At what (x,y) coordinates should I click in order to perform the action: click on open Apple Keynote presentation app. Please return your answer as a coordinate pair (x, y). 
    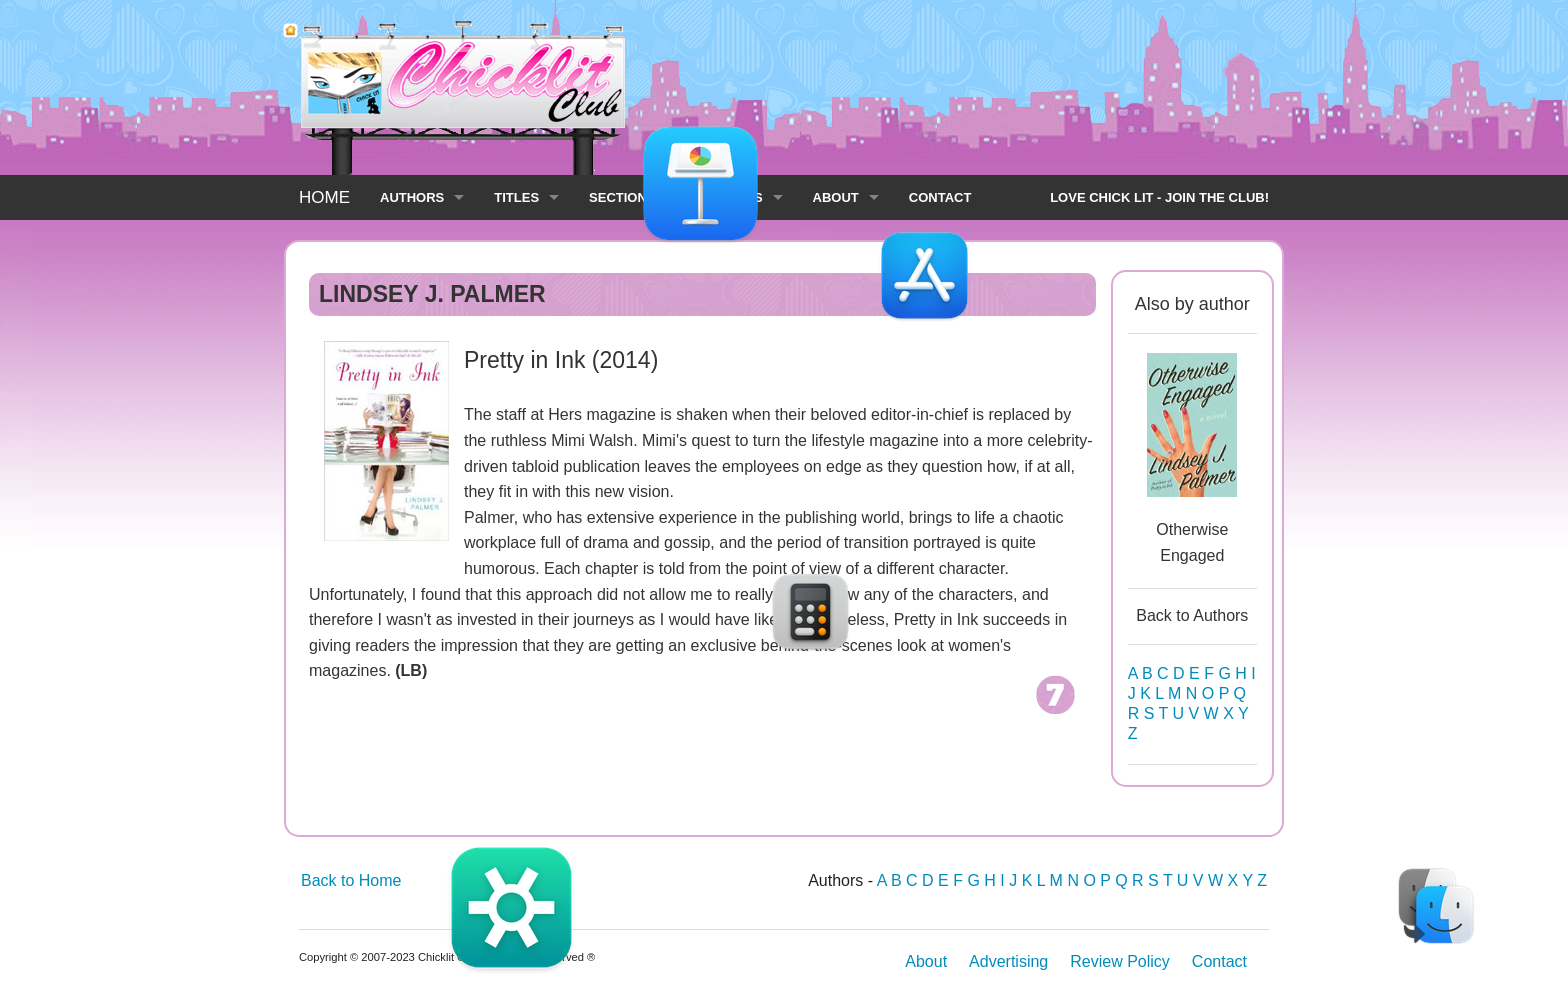
    Looking at the image, I should click on (700, 183).